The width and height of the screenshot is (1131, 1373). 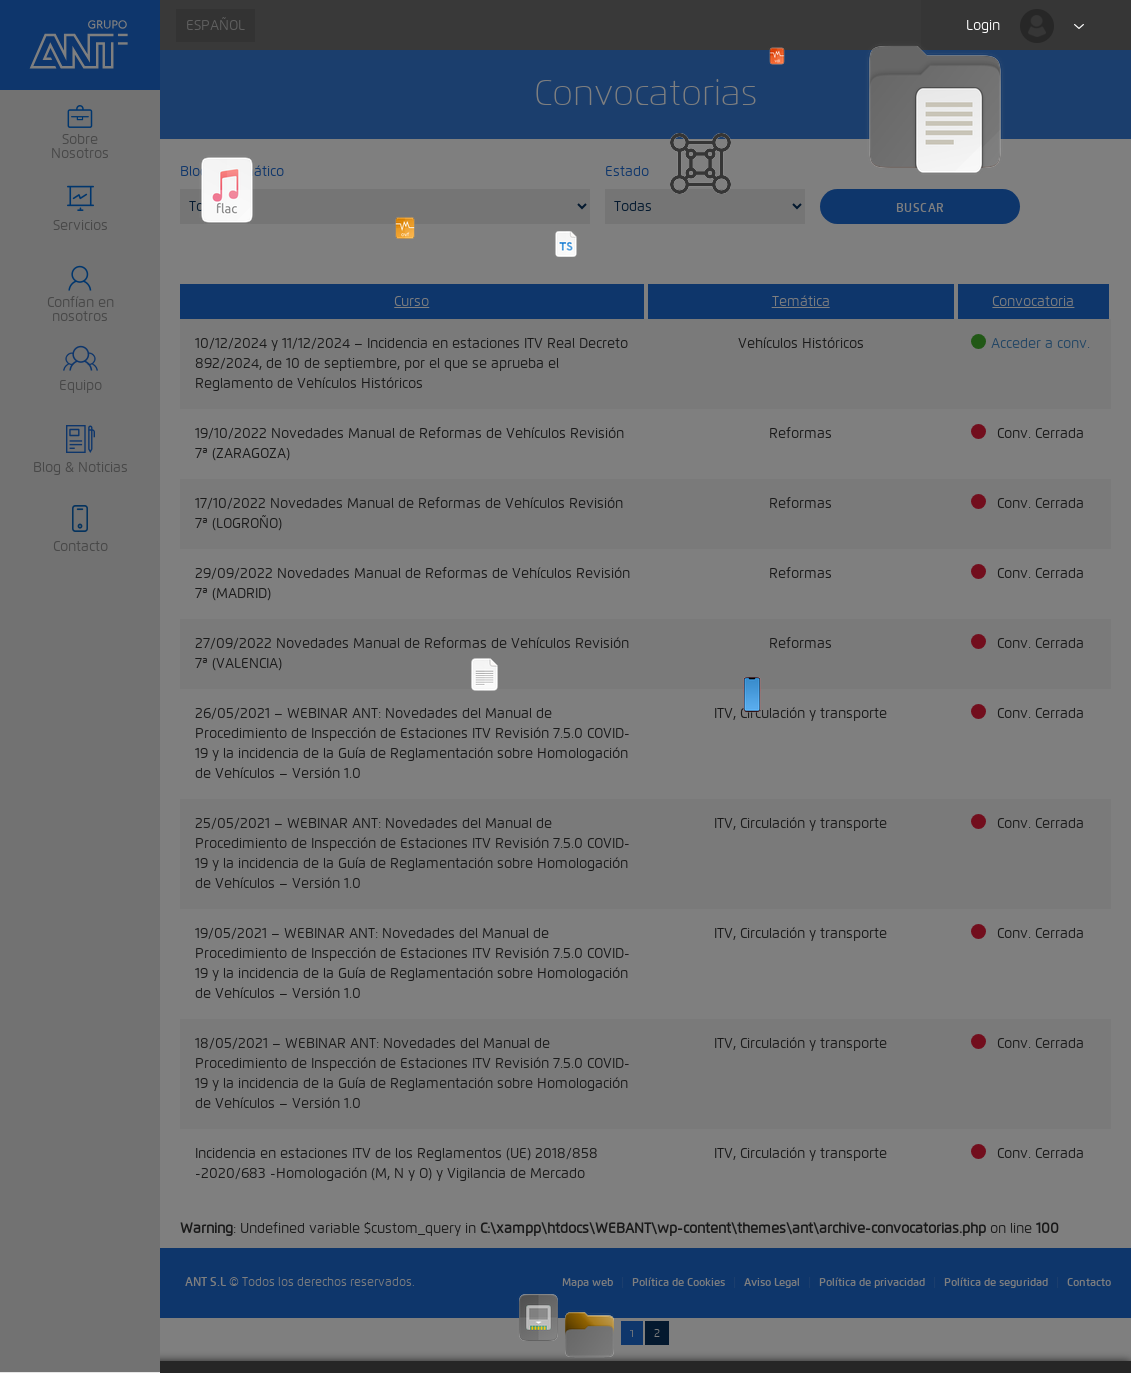 What do you see at coordinates (484, 674) in the screenshot?
I see `a windows ini configuration file associated with wine` at bounding box center [484, 674].